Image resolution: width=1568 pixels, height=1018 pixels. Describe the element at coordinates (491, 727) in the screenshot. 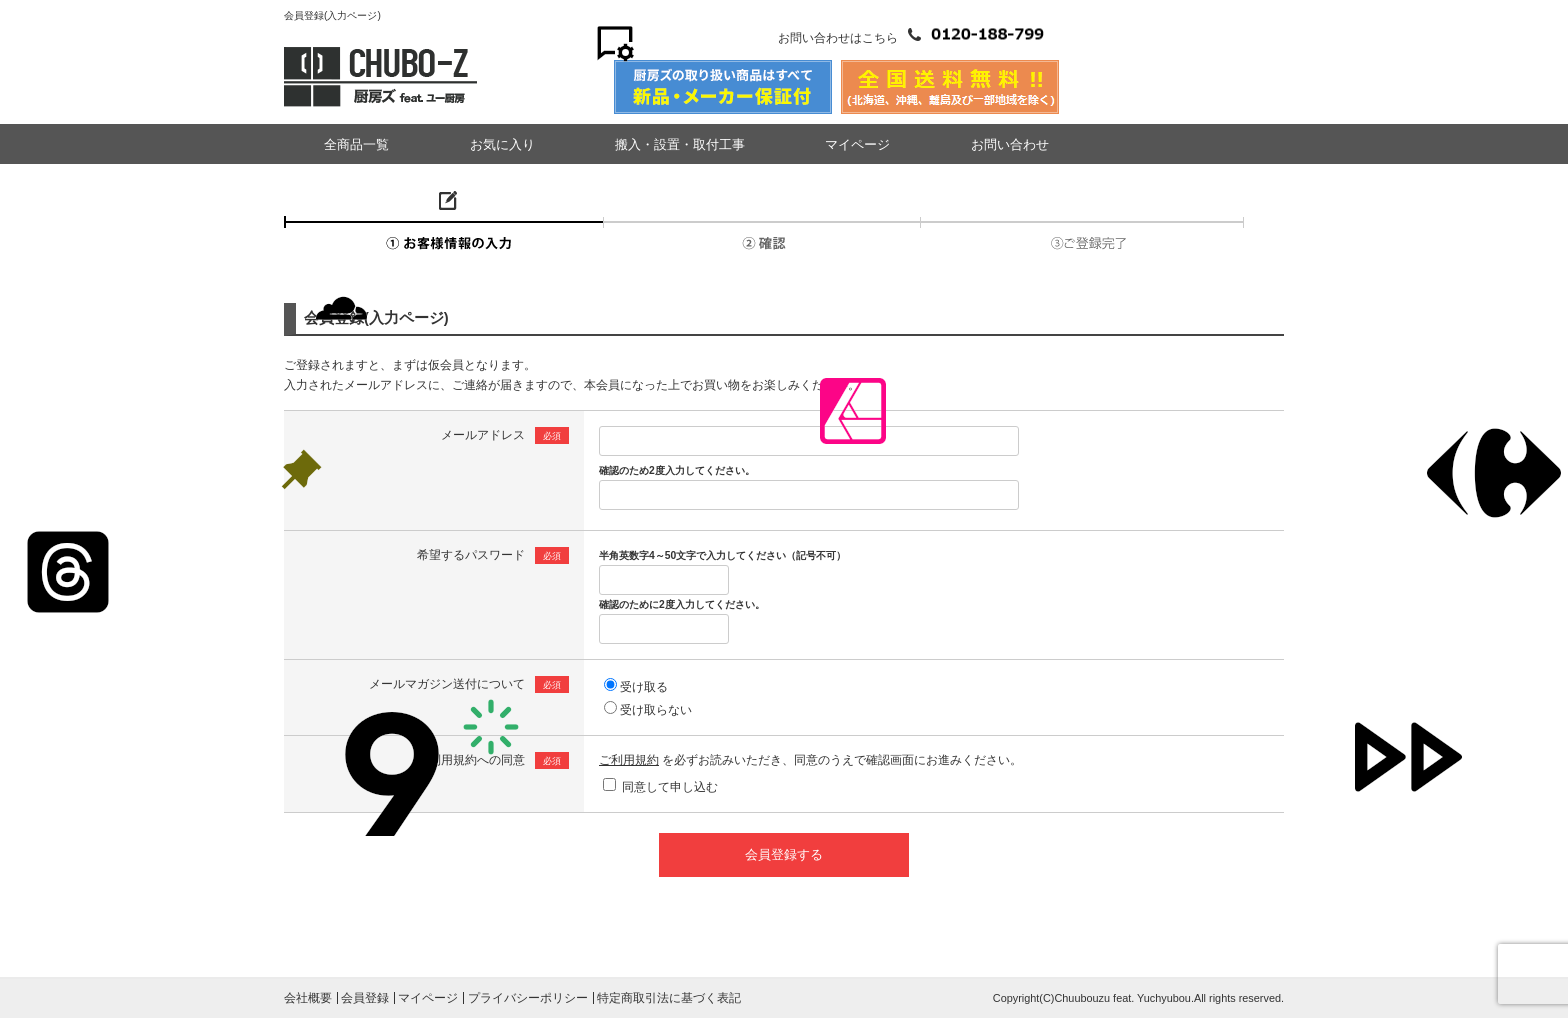

I see `indicates content is loading` at that location.